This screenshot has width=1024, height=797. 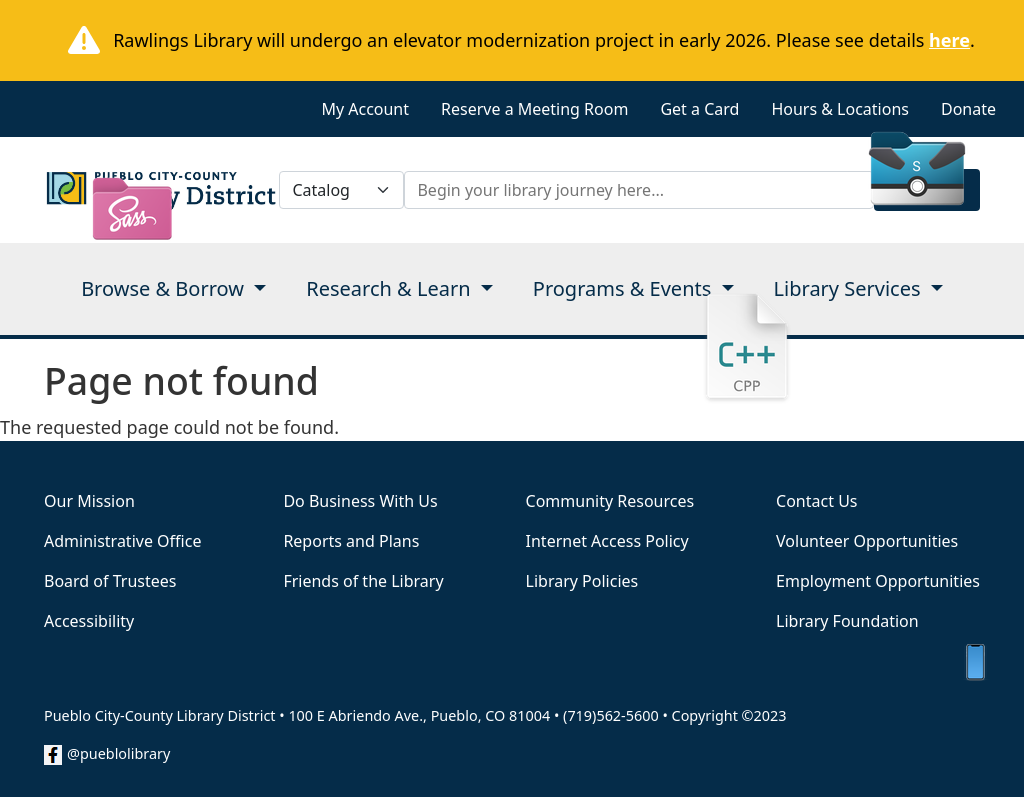 What do you see at coordinates (132, 211) in the screenshot?
I see `folder containing sass stylesheet files` at bounding box center [132, 211].